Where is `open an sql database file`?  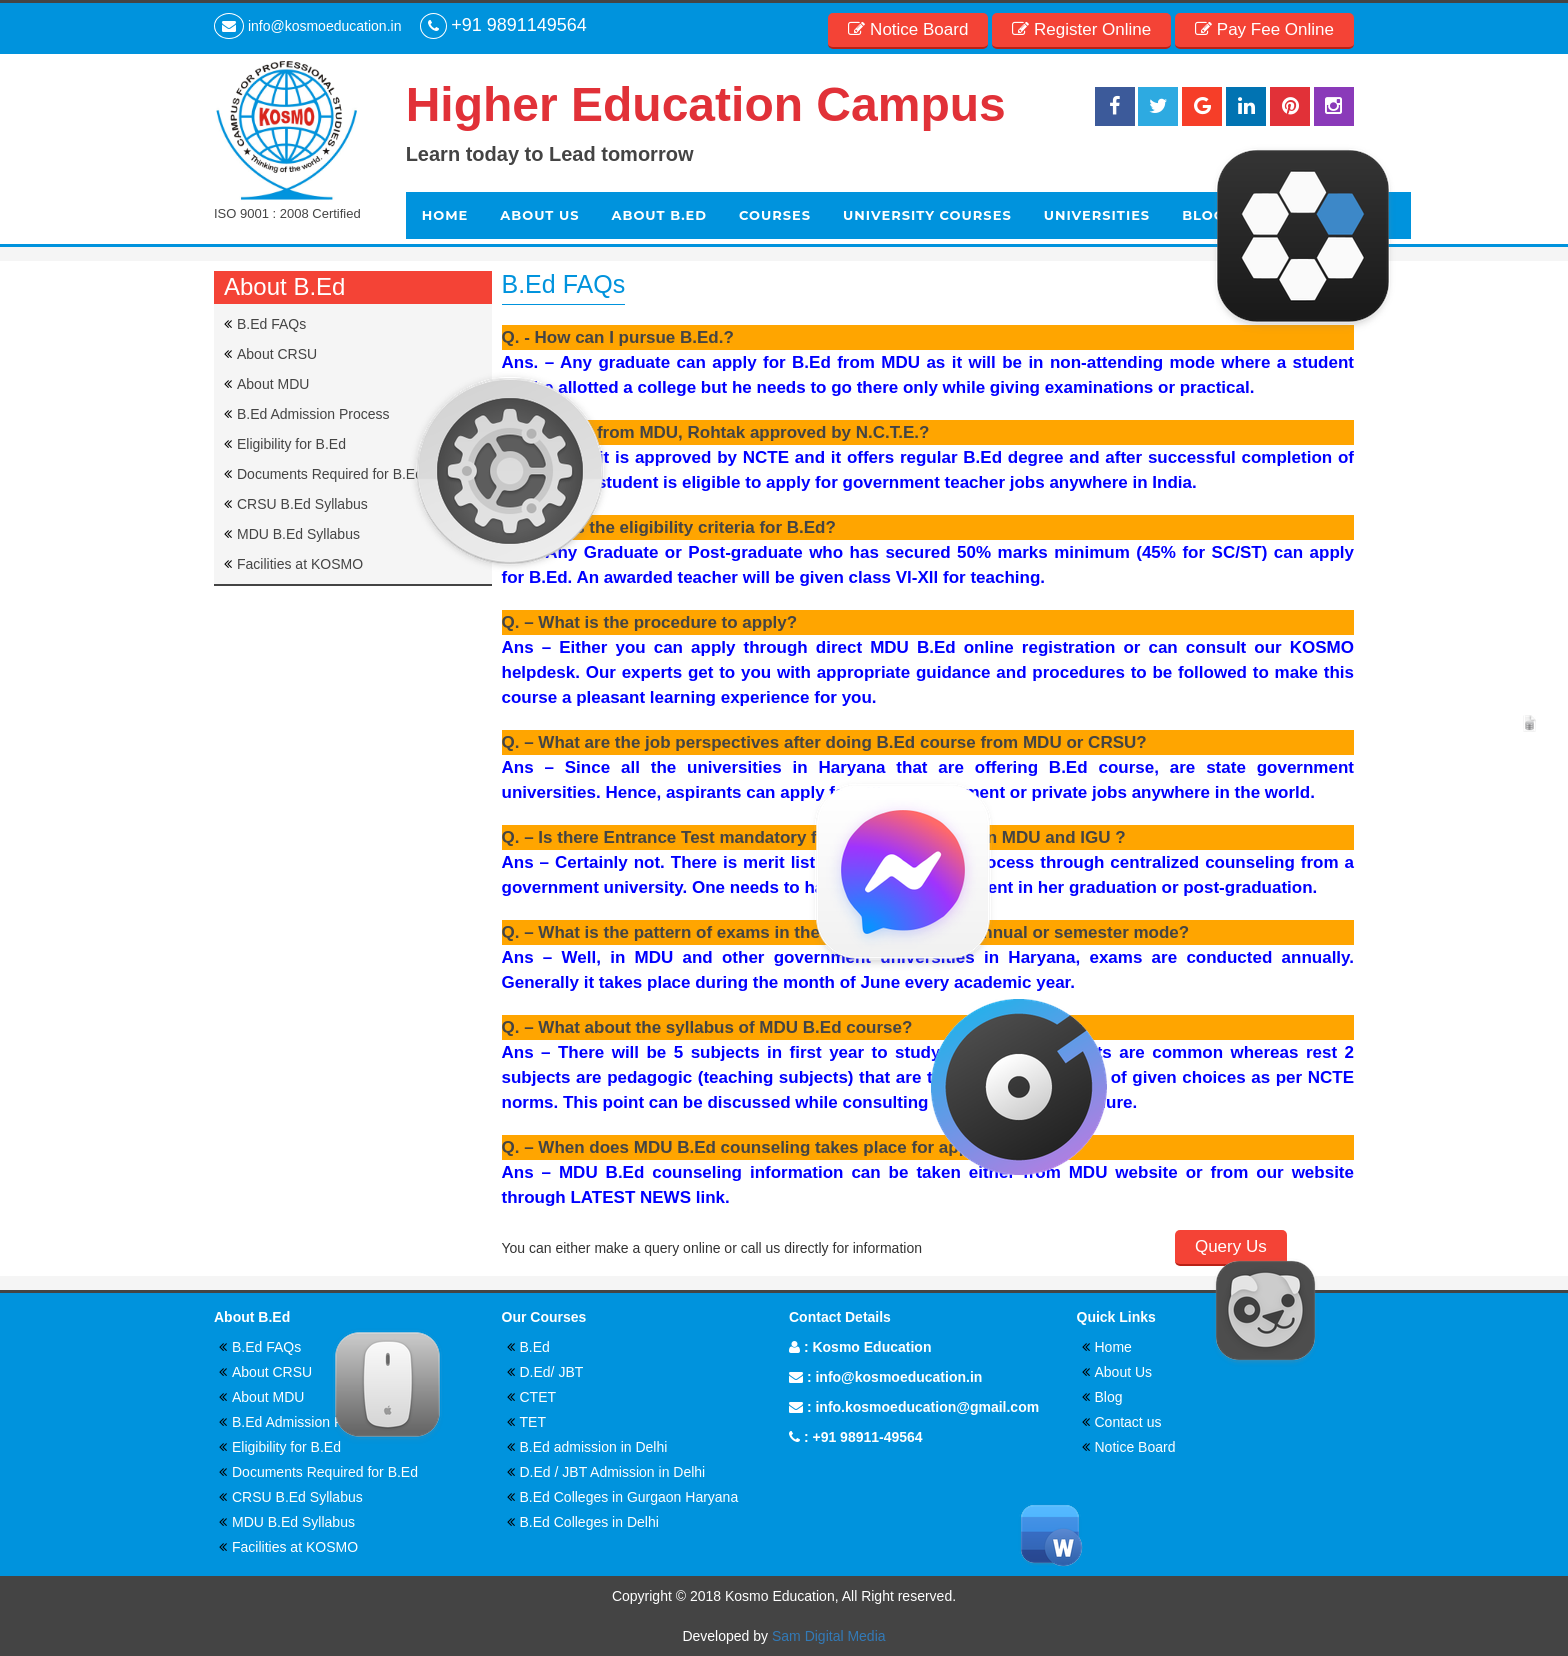 open an sql database file is located at coordinates (1529, 723).